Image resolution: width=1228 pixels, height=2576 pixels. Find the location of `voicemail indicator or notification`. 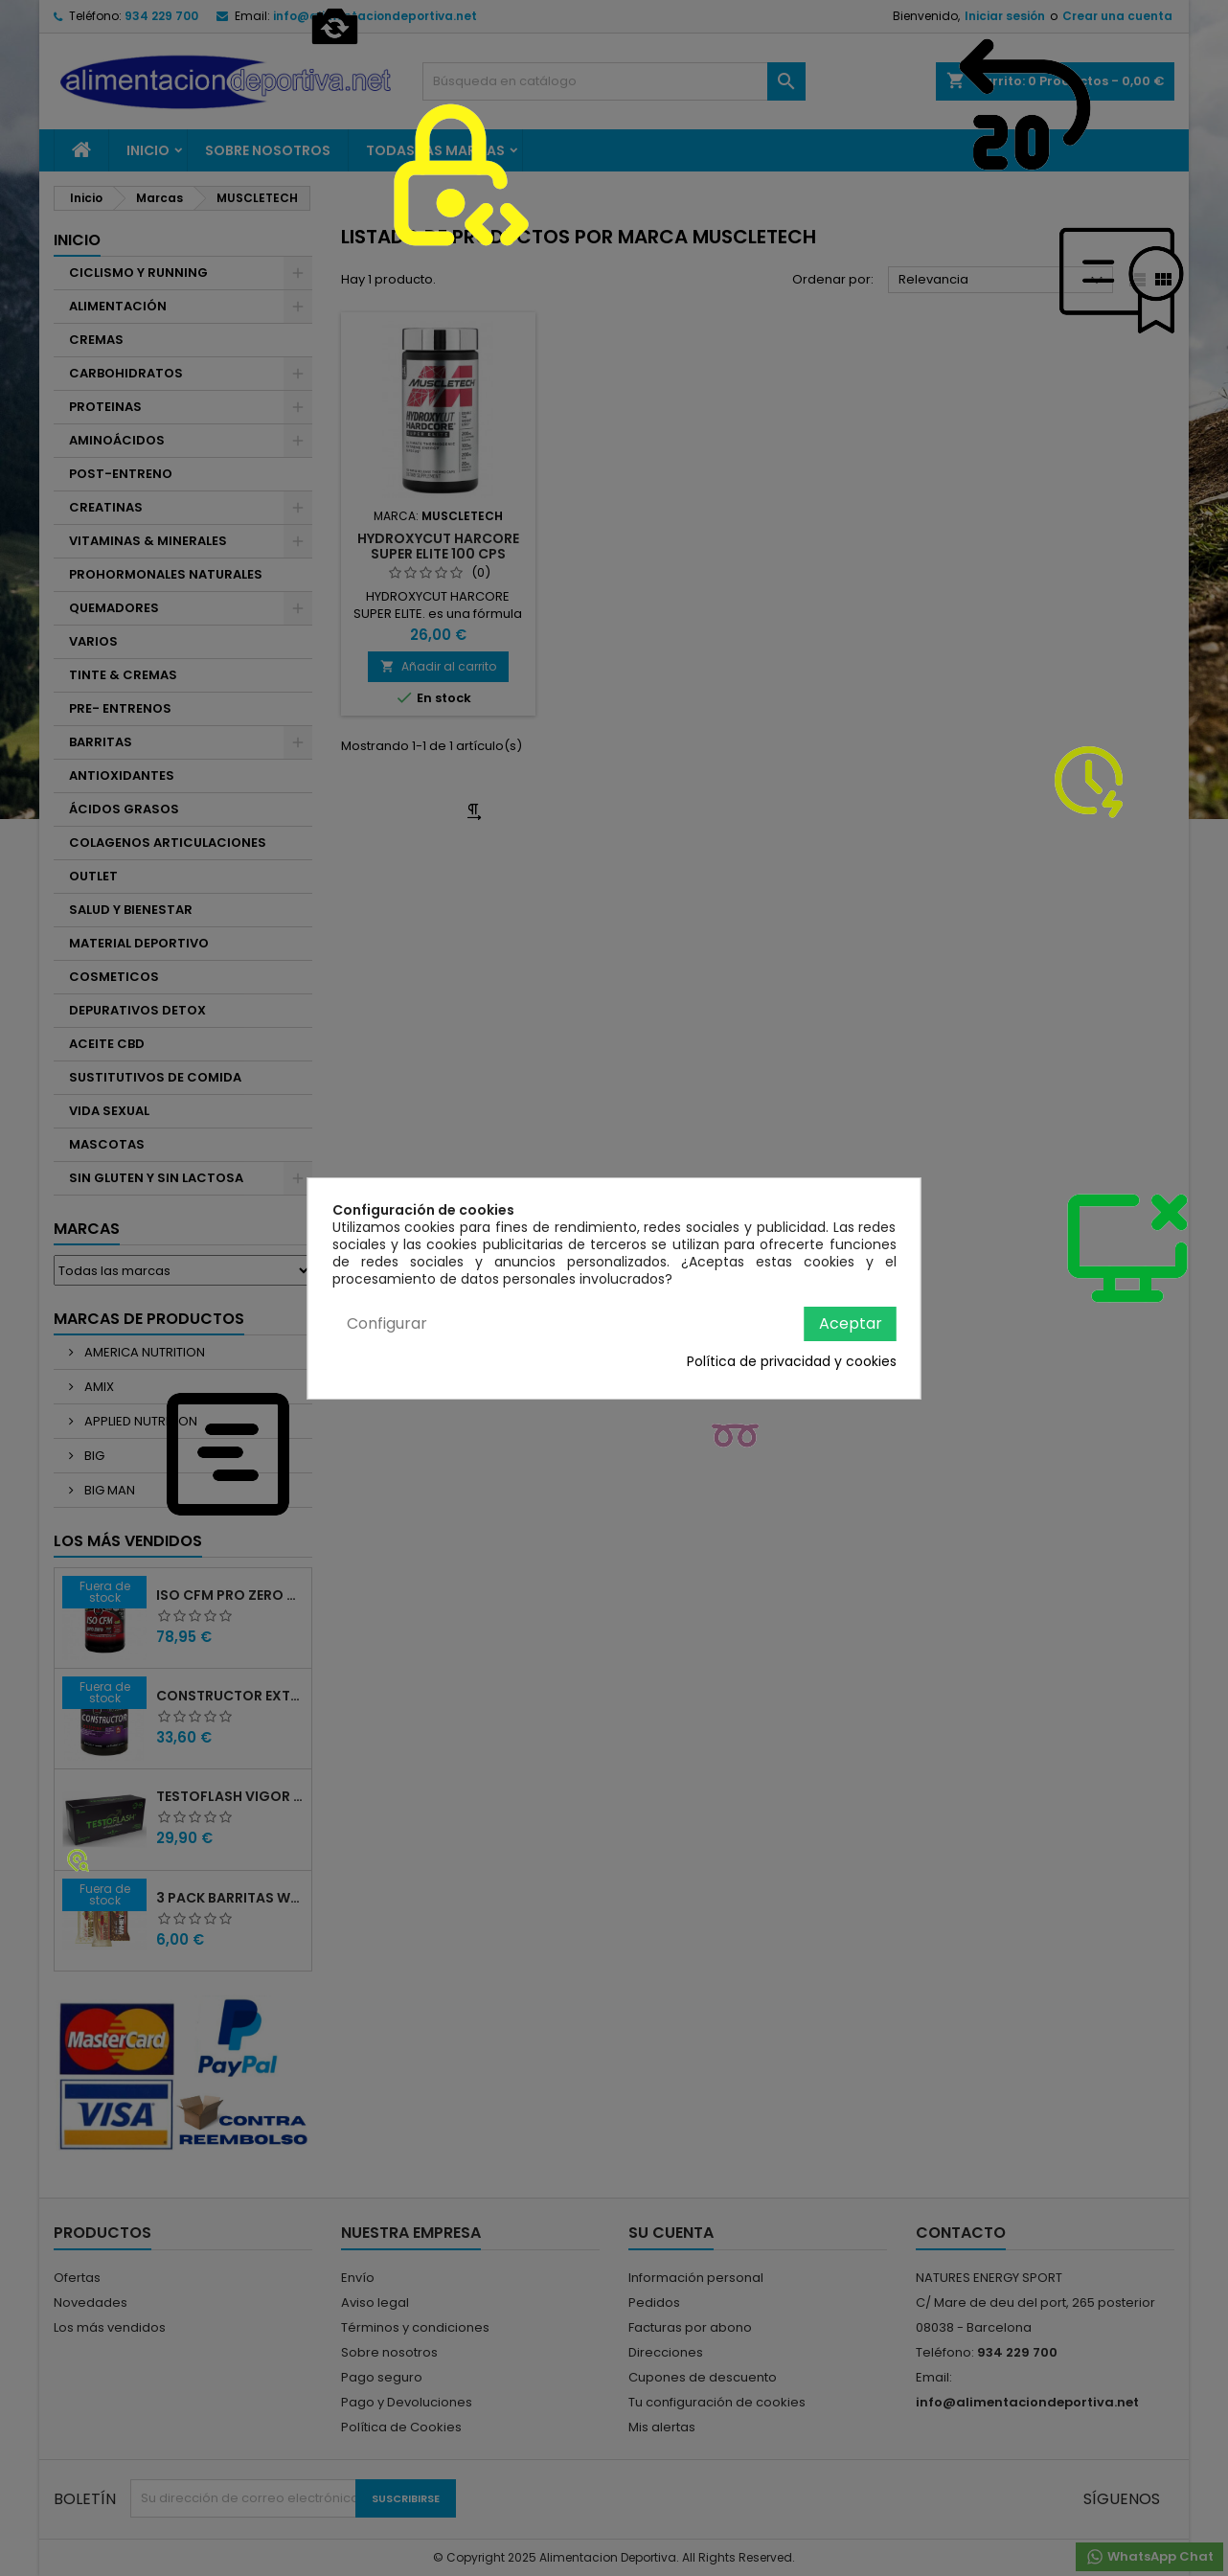

voicemail indicator or notification is located at coordinates (735, 1435).